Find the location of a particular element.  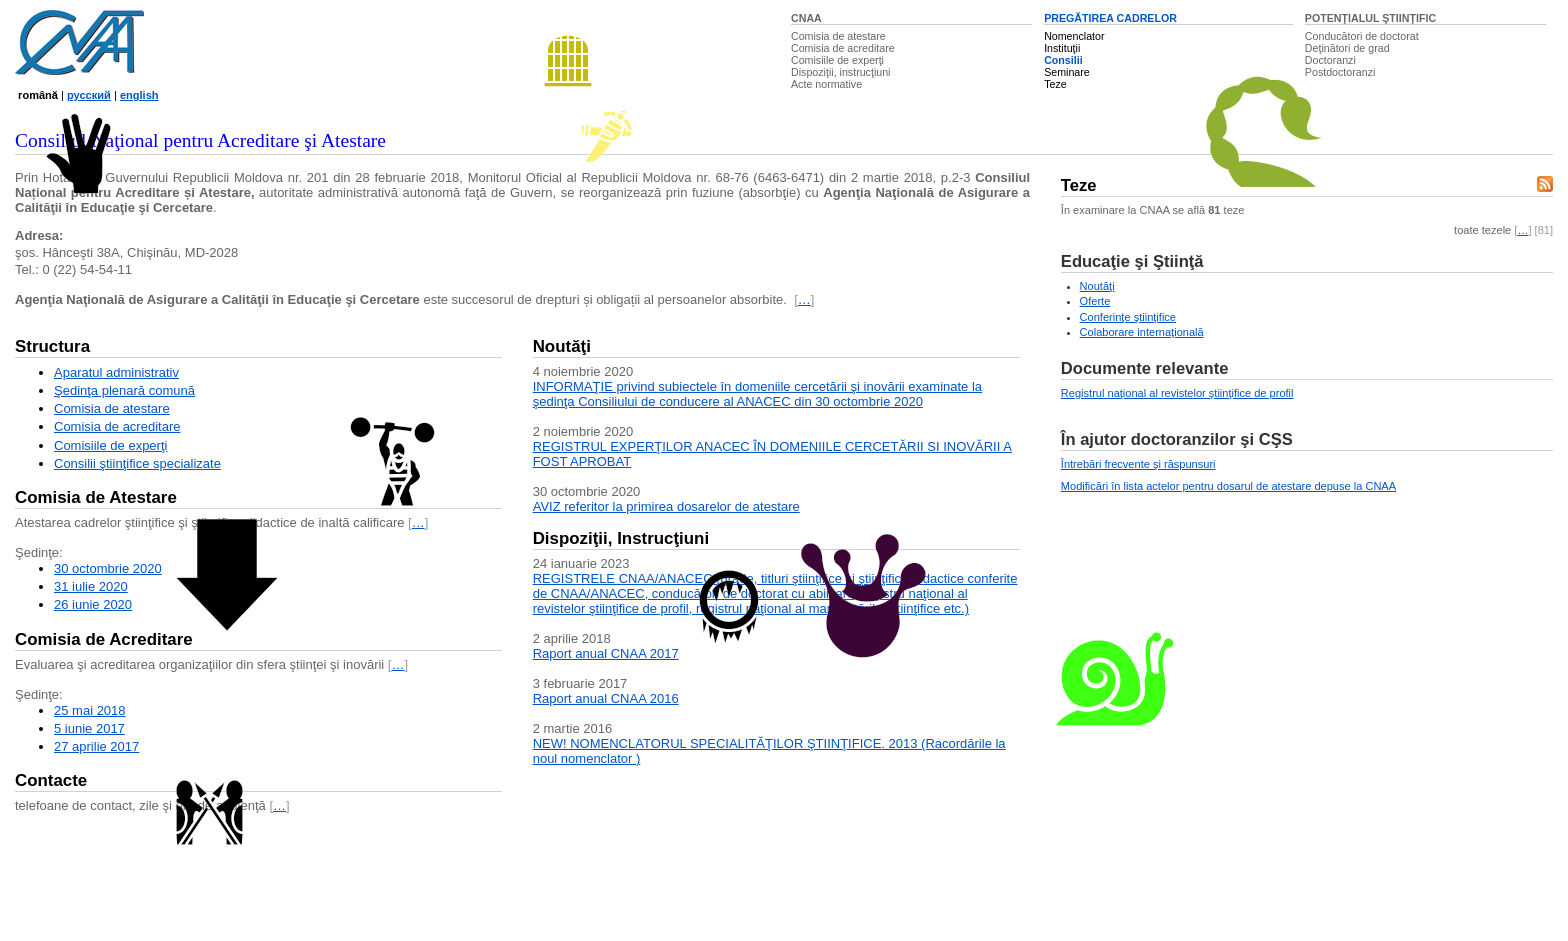

equip or unsheathe a weapon is located at coordinates (606, 136).